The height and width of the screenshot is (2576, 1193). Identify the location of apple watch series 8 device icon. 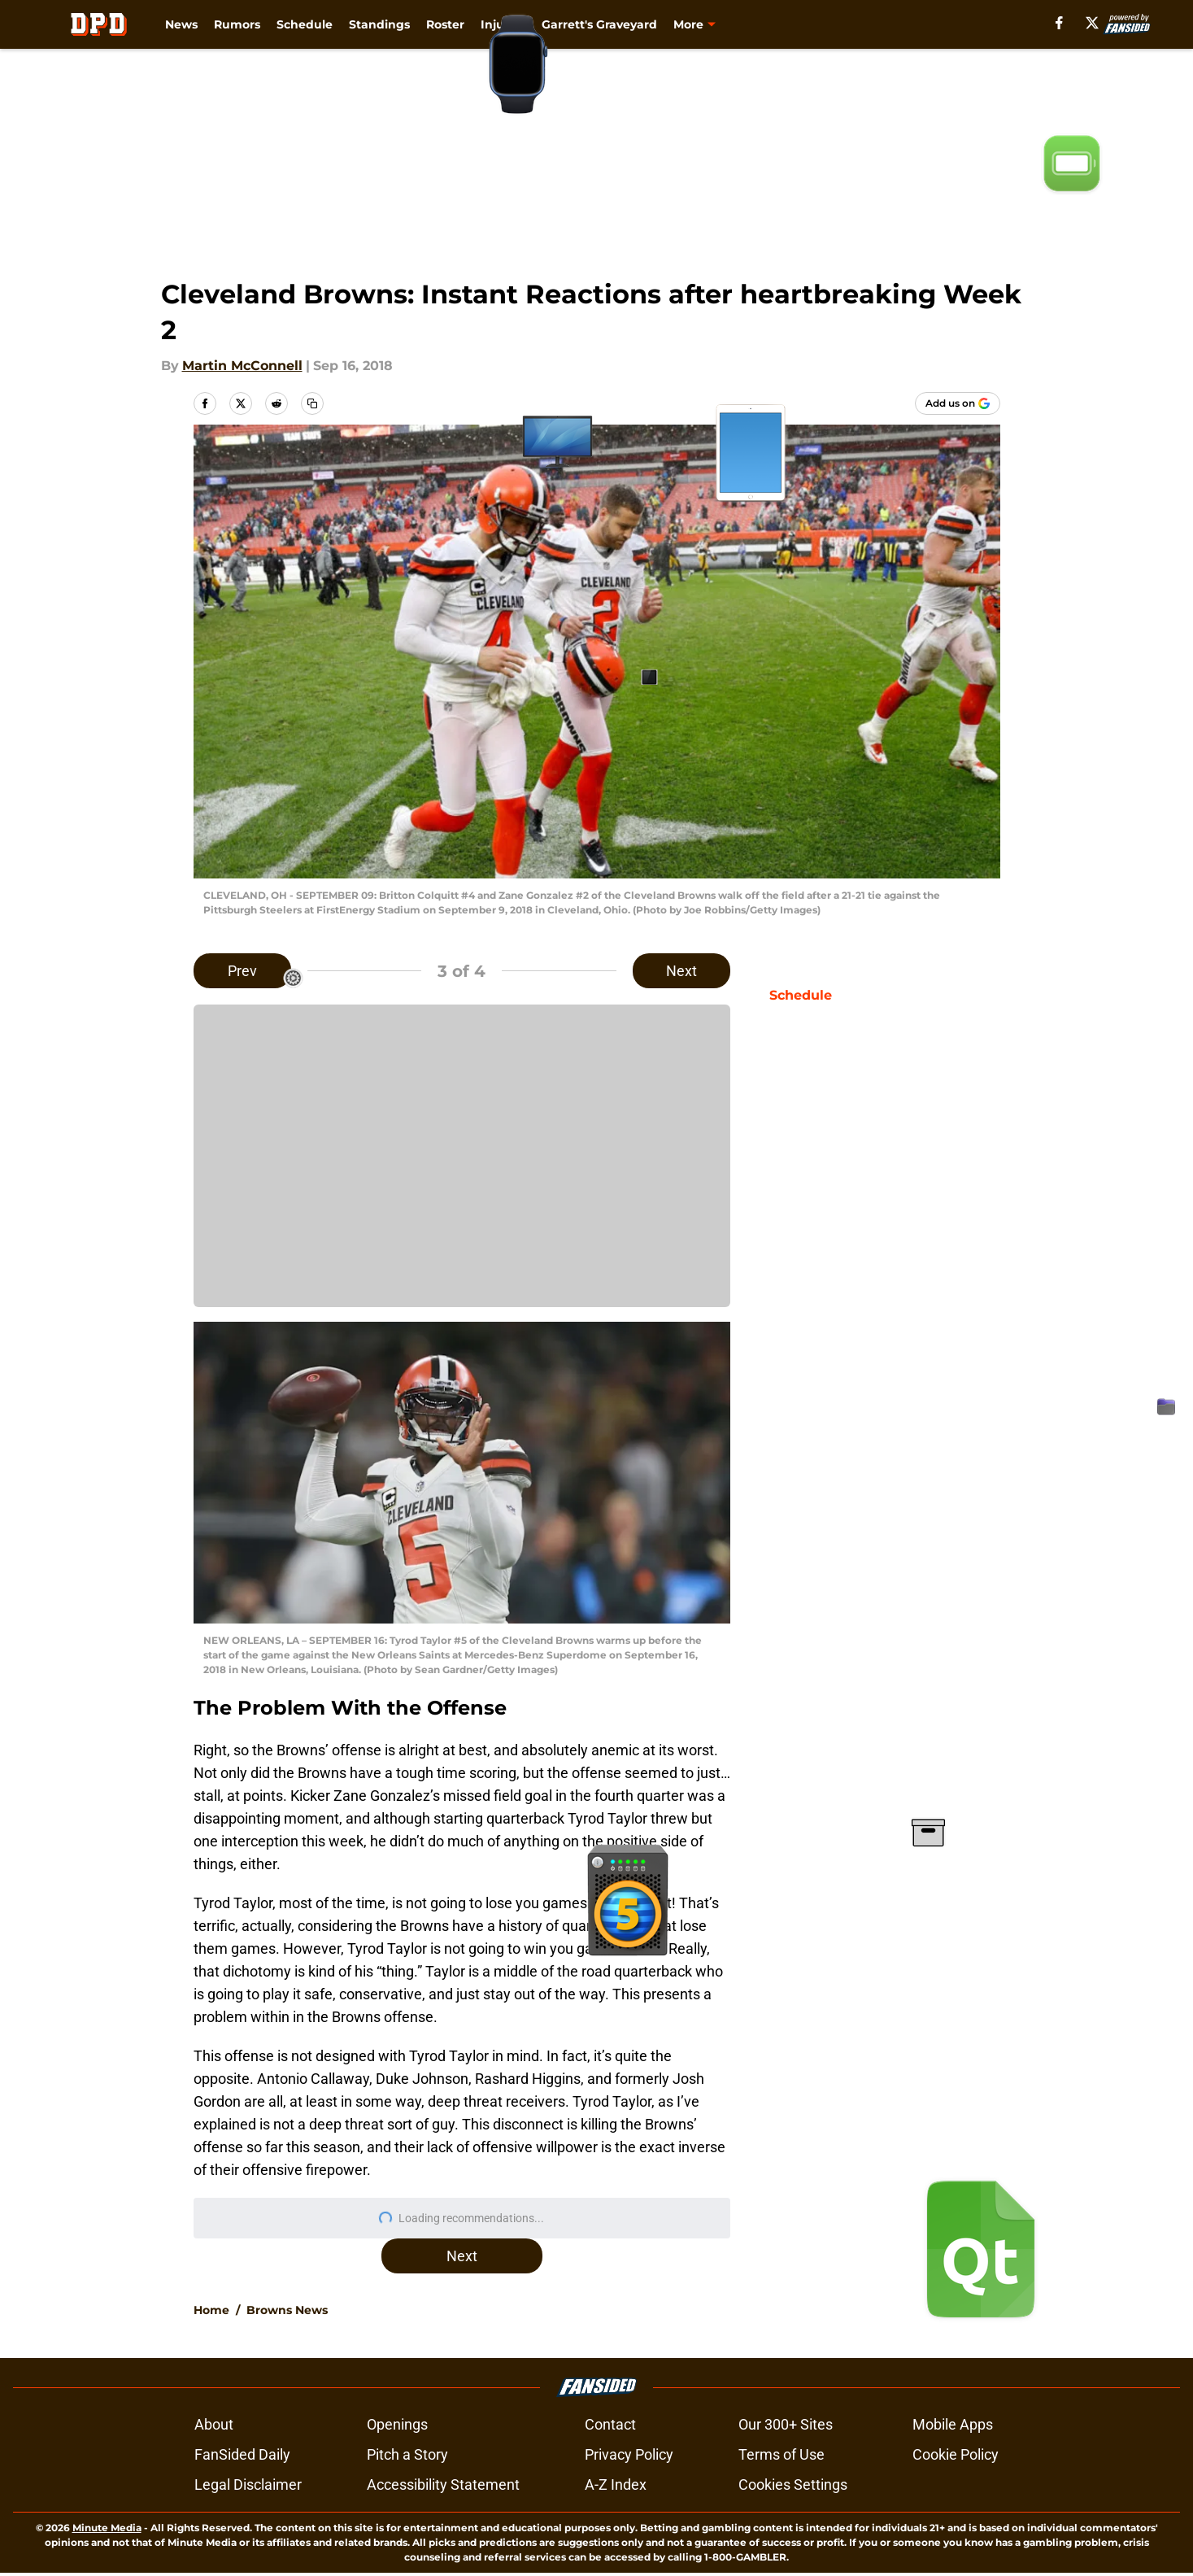
(517, 64).